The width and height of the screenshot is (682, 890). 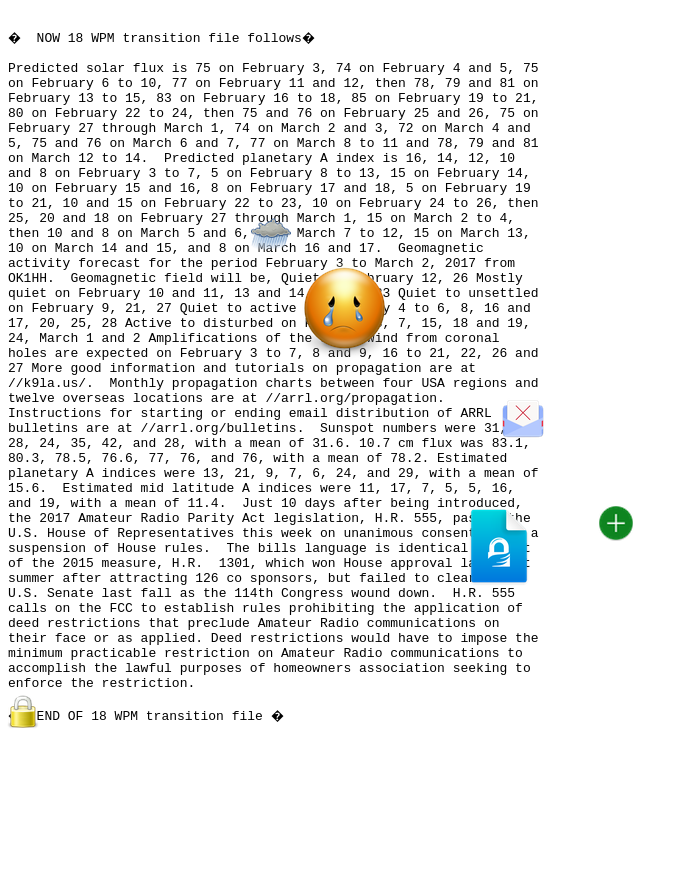 I want to click on indicates content or settings are locked, so click(x=24, y=712).